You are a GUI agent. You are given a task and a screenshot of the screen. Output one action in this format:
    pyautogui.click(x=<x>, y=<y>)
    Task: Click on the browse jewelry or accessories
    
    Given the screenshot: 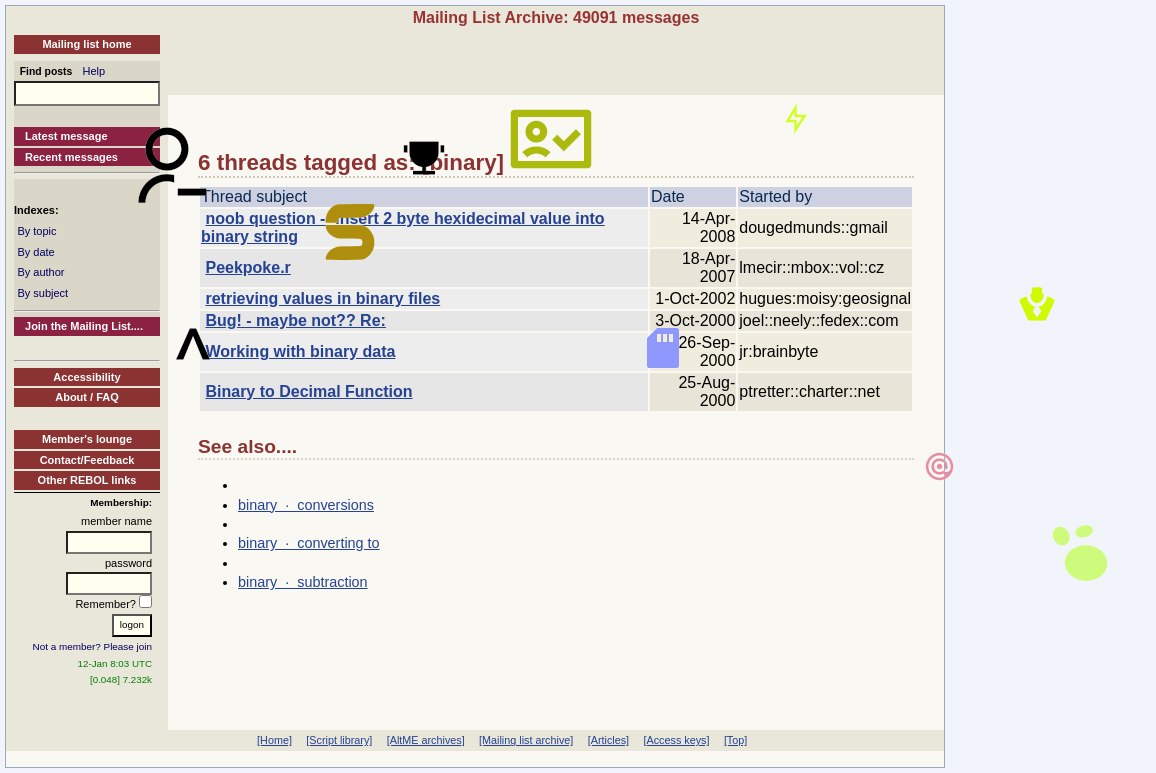 What is the action you would take?
    pyautogui.click(x=1037, y=305)
    